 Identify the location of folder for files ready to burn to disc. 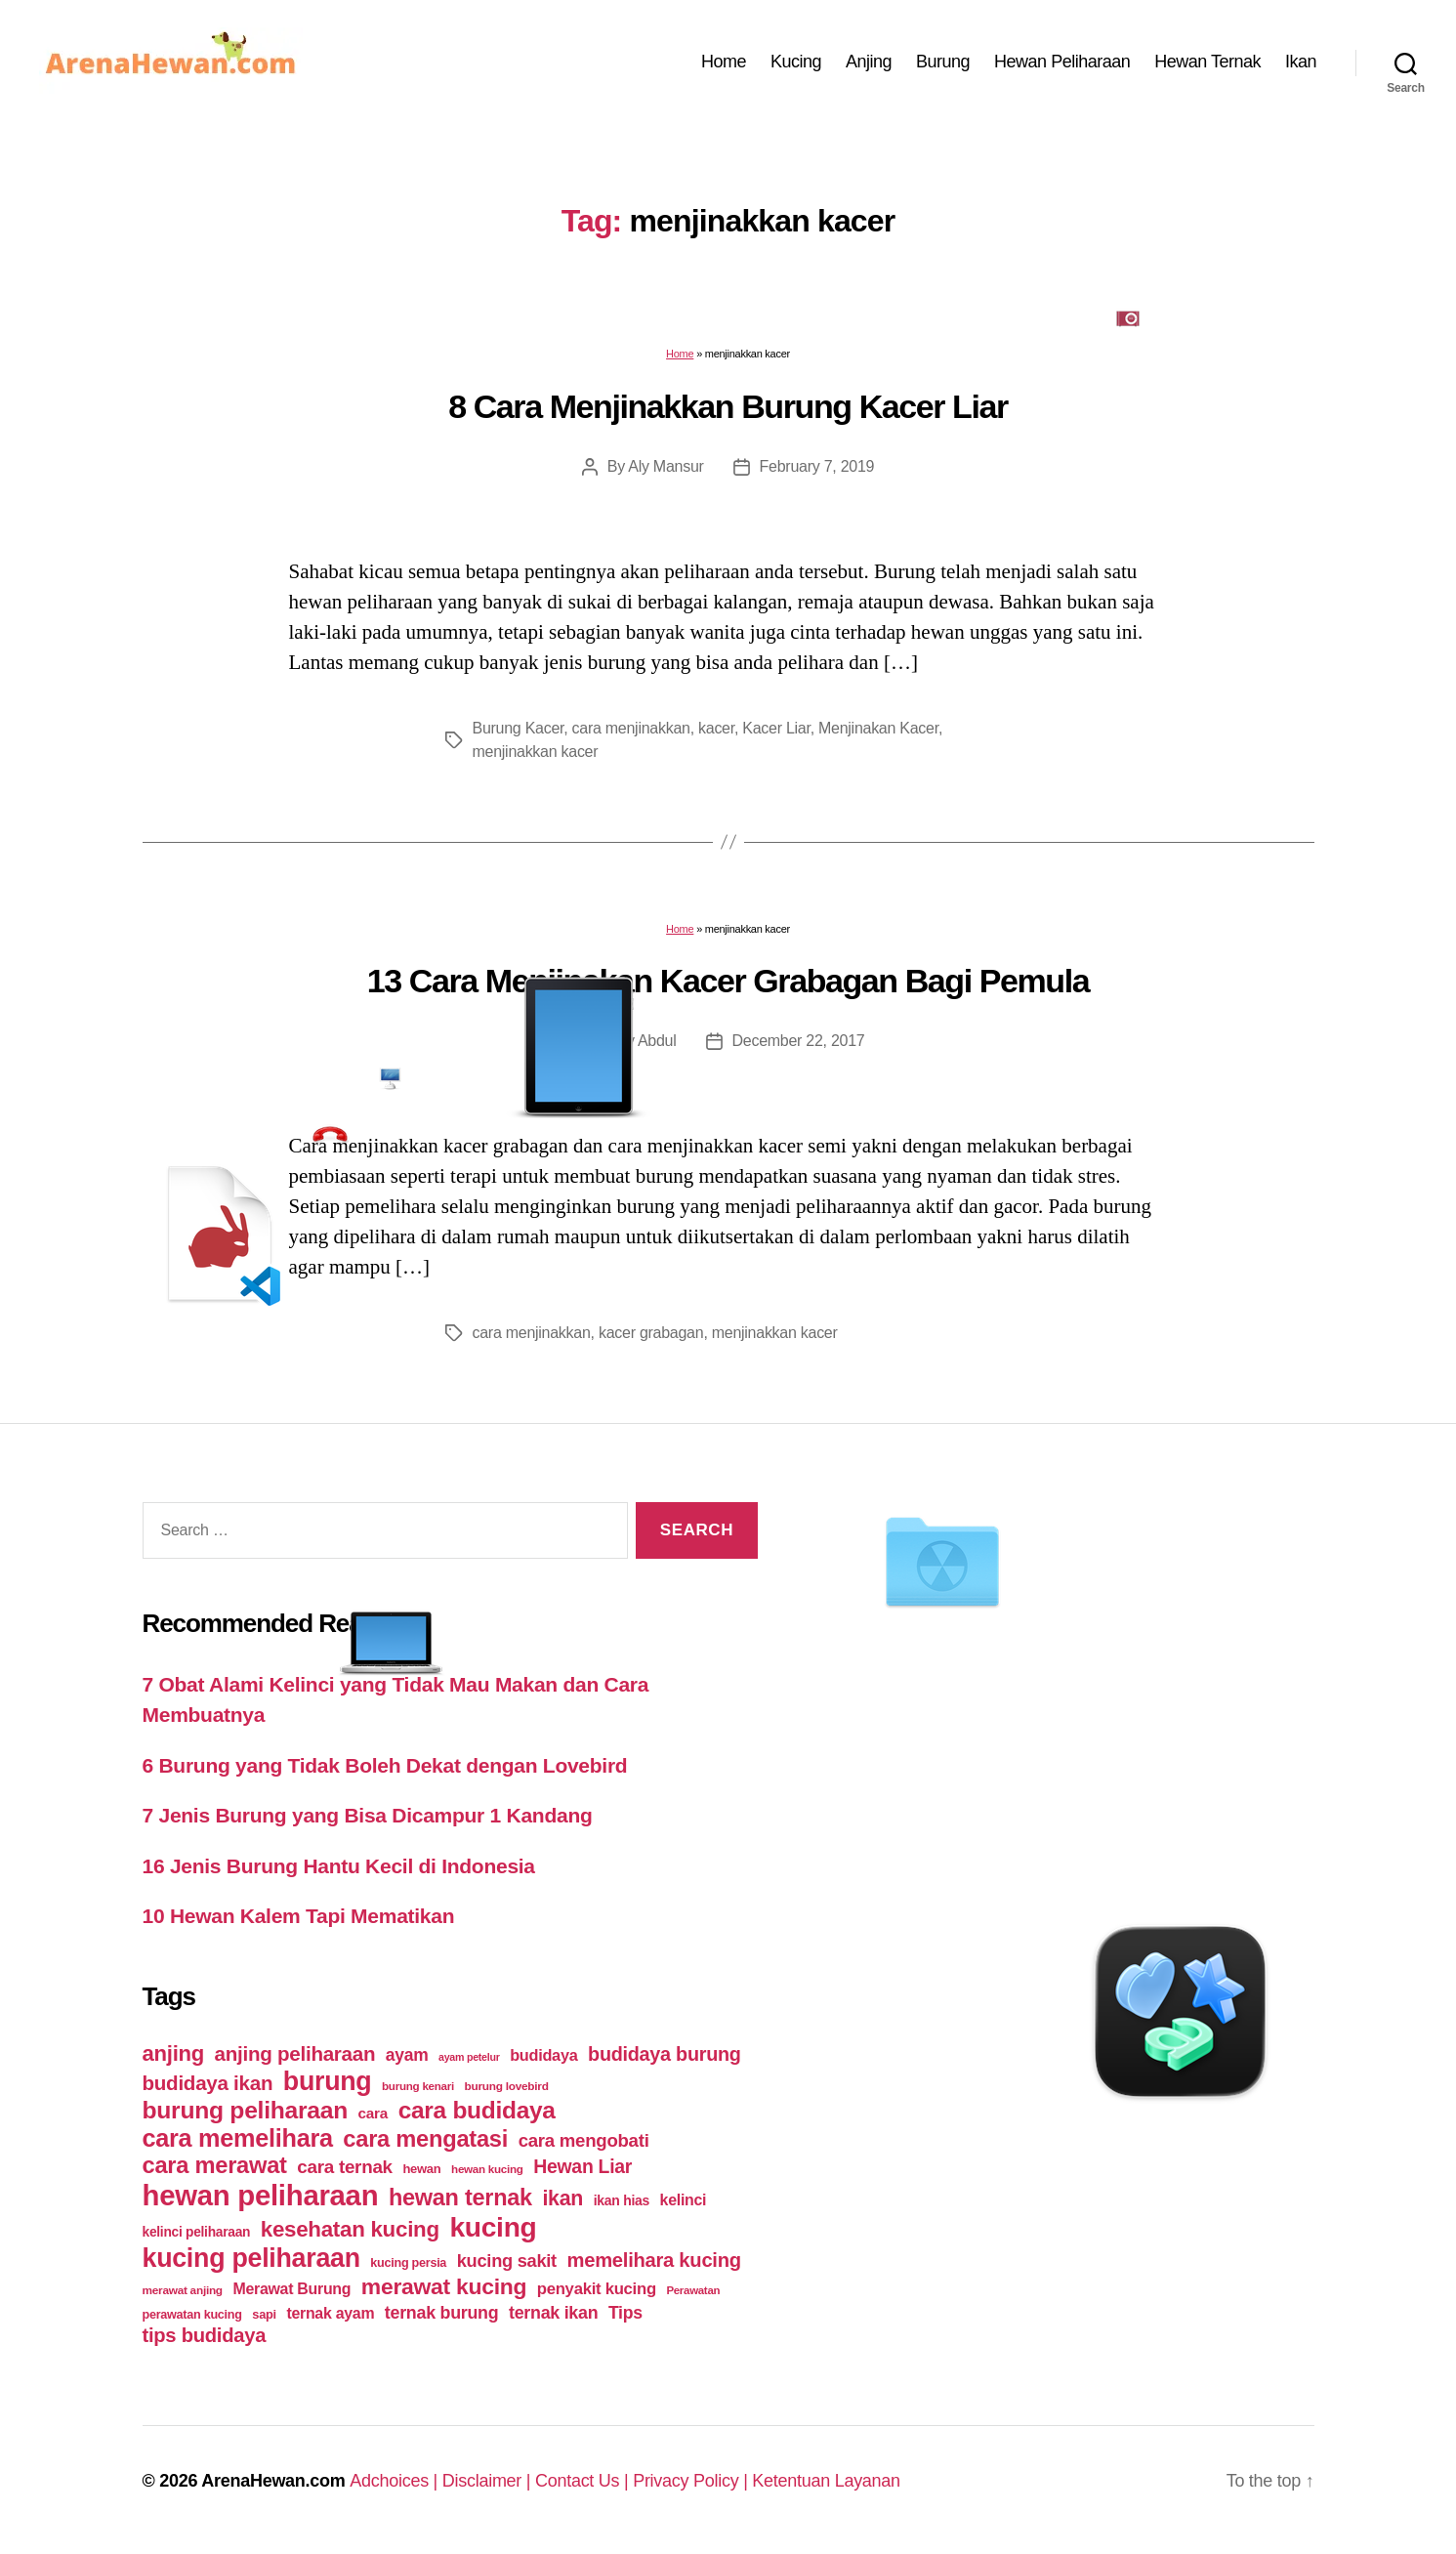
(942, 1562).